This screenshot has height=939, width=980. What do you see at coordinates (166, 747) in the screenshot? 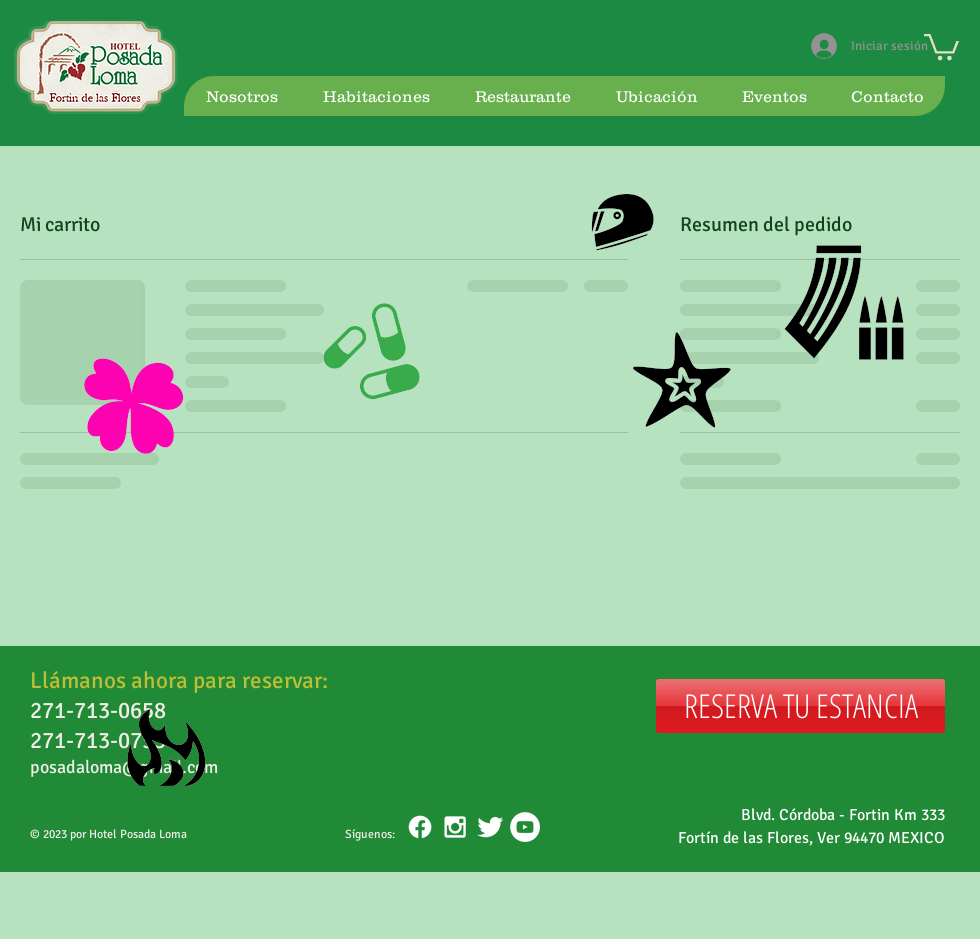
I see `indicates a hot or trending item` at bounding box center [166, 747].